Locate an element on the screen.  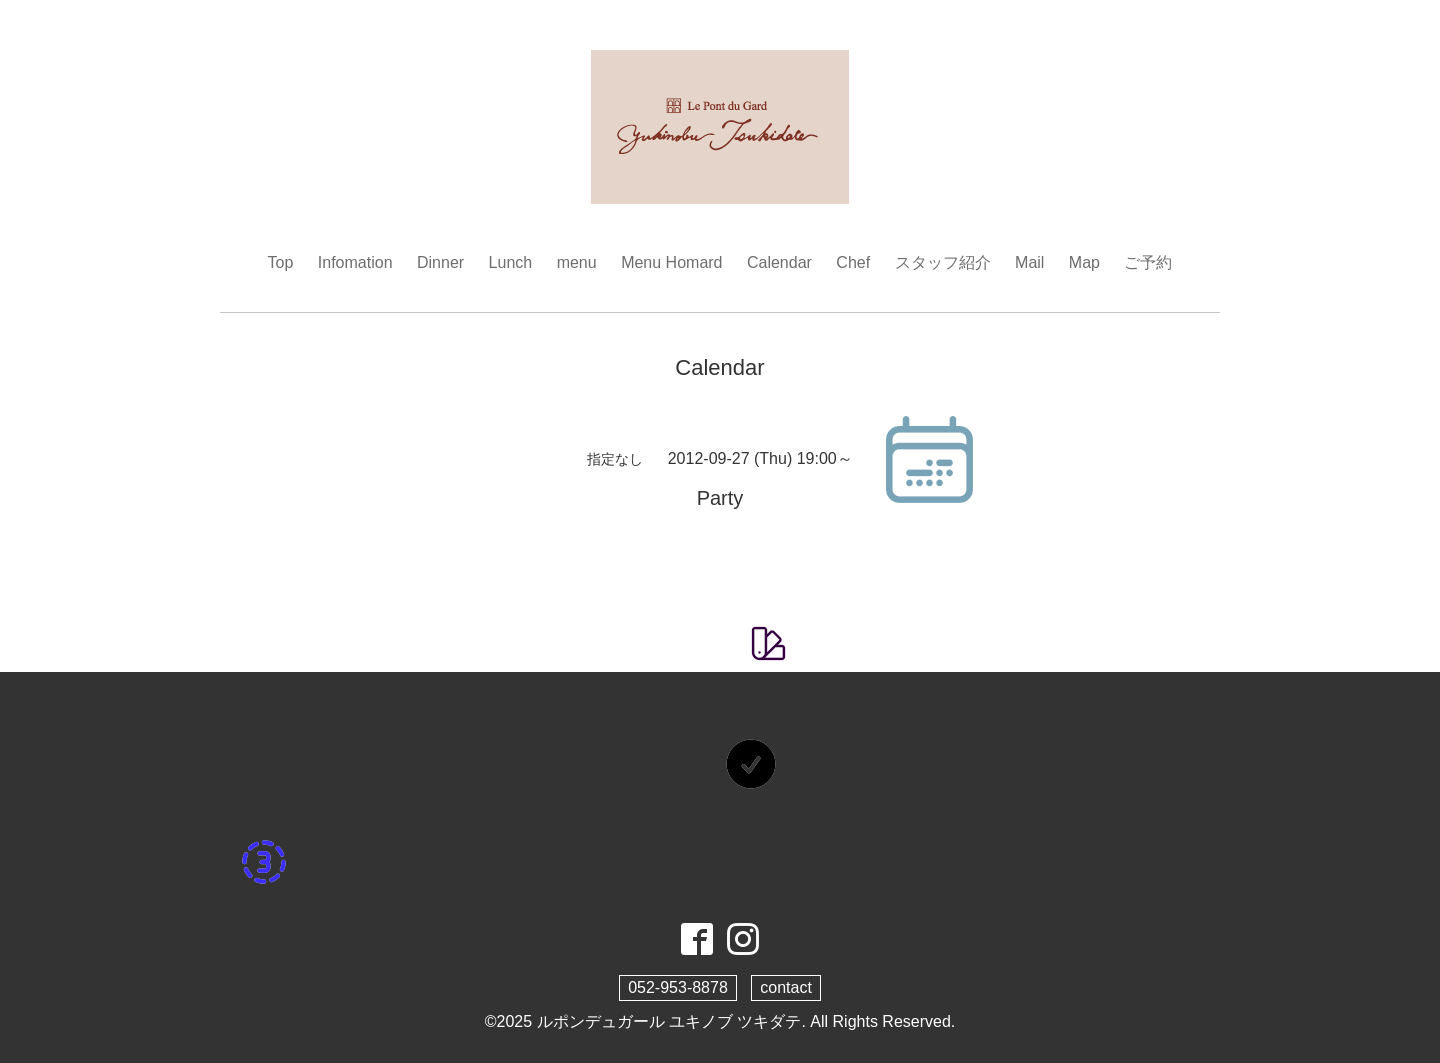
select a color or theme is located at coordinates (768, 643).